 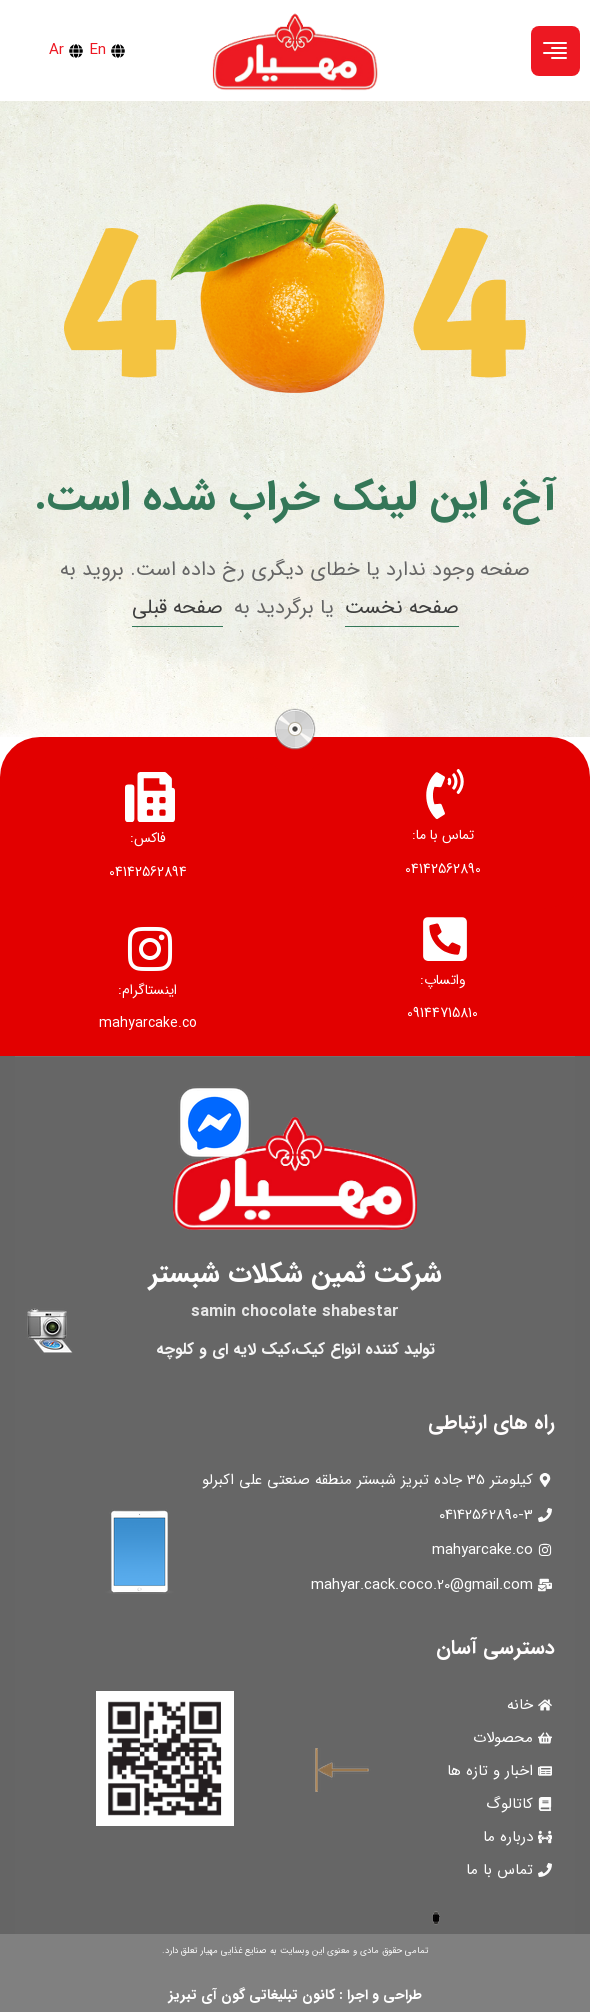 What do you see at coordinates (342, 1770) in the screenshot?
I see `go to the first item in a list or sequence` at bounding box center [342, 1770].